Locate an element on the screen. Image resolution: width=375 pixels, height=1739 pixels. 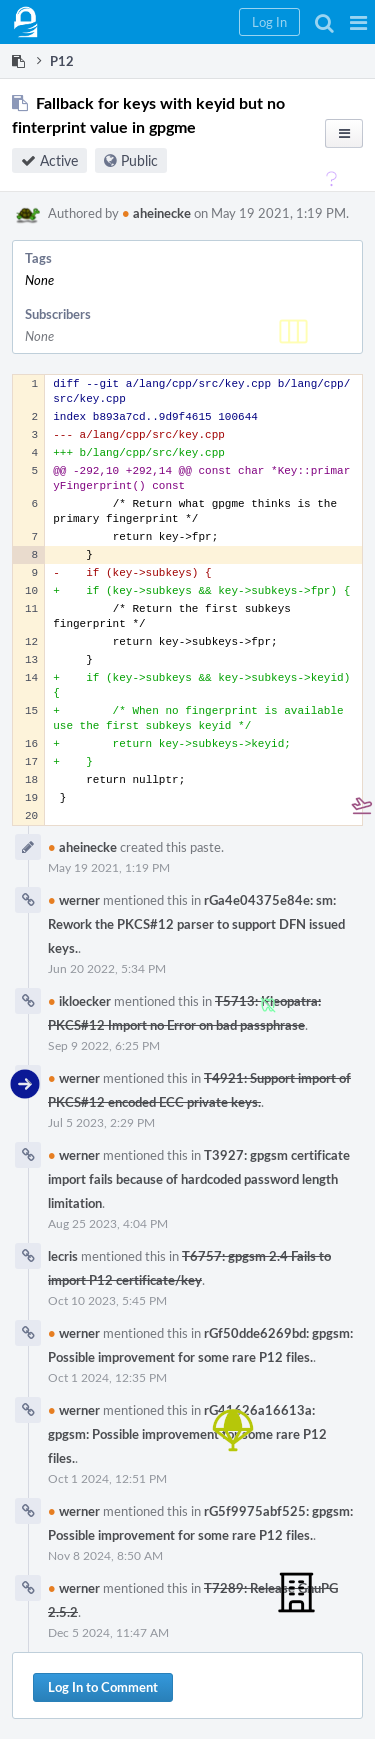
access emergency or backup features is located at coordinates (233, 1431).